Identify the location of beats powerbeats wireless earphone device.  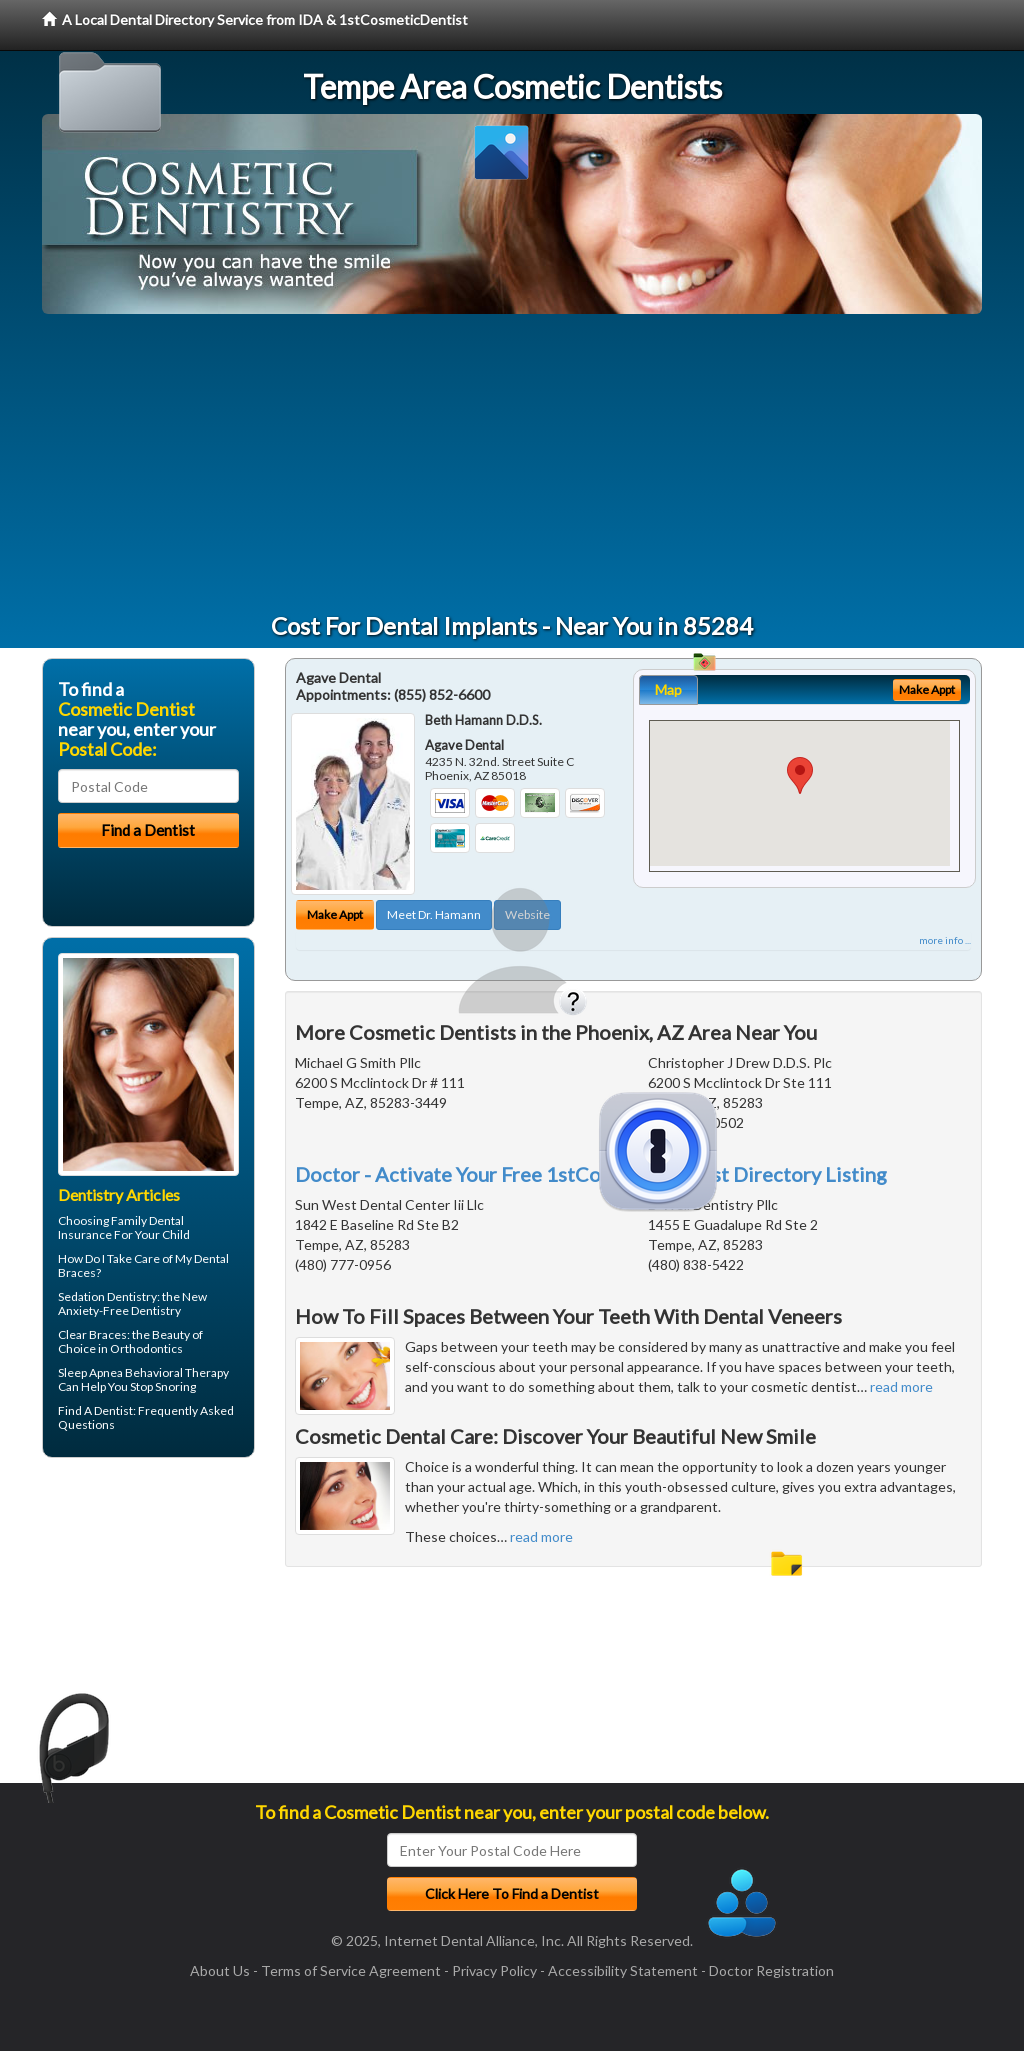
(75, 1745).